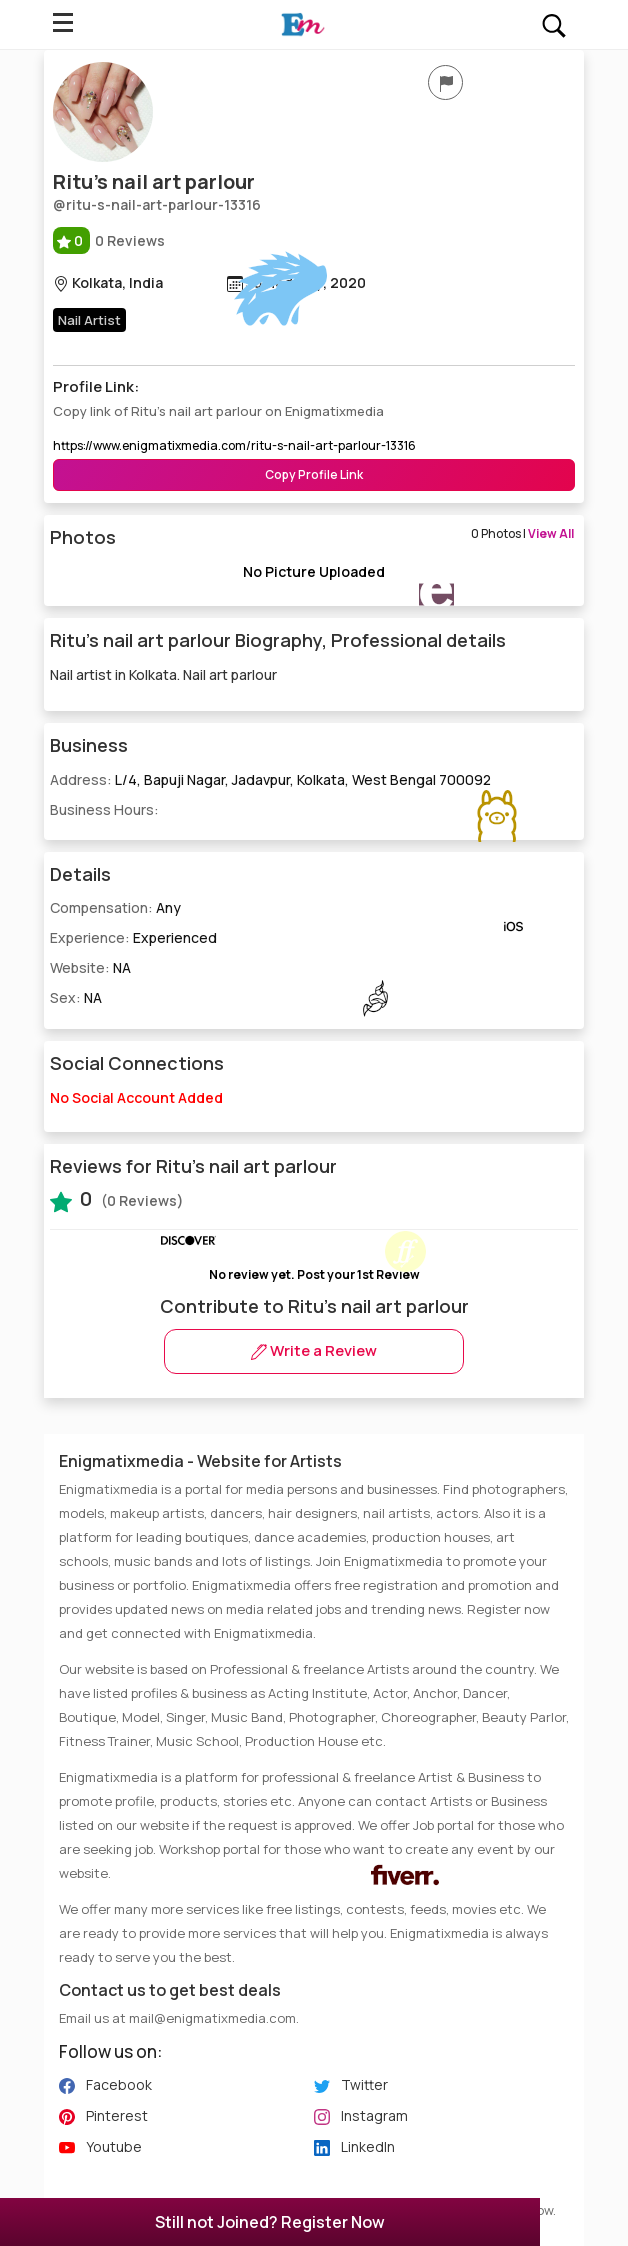 The height and width of the screenshot is (2246, 628). Describe the element at coordinates (280, 288) in the screenshot. I see `percy visual testing platform logo` at that location.